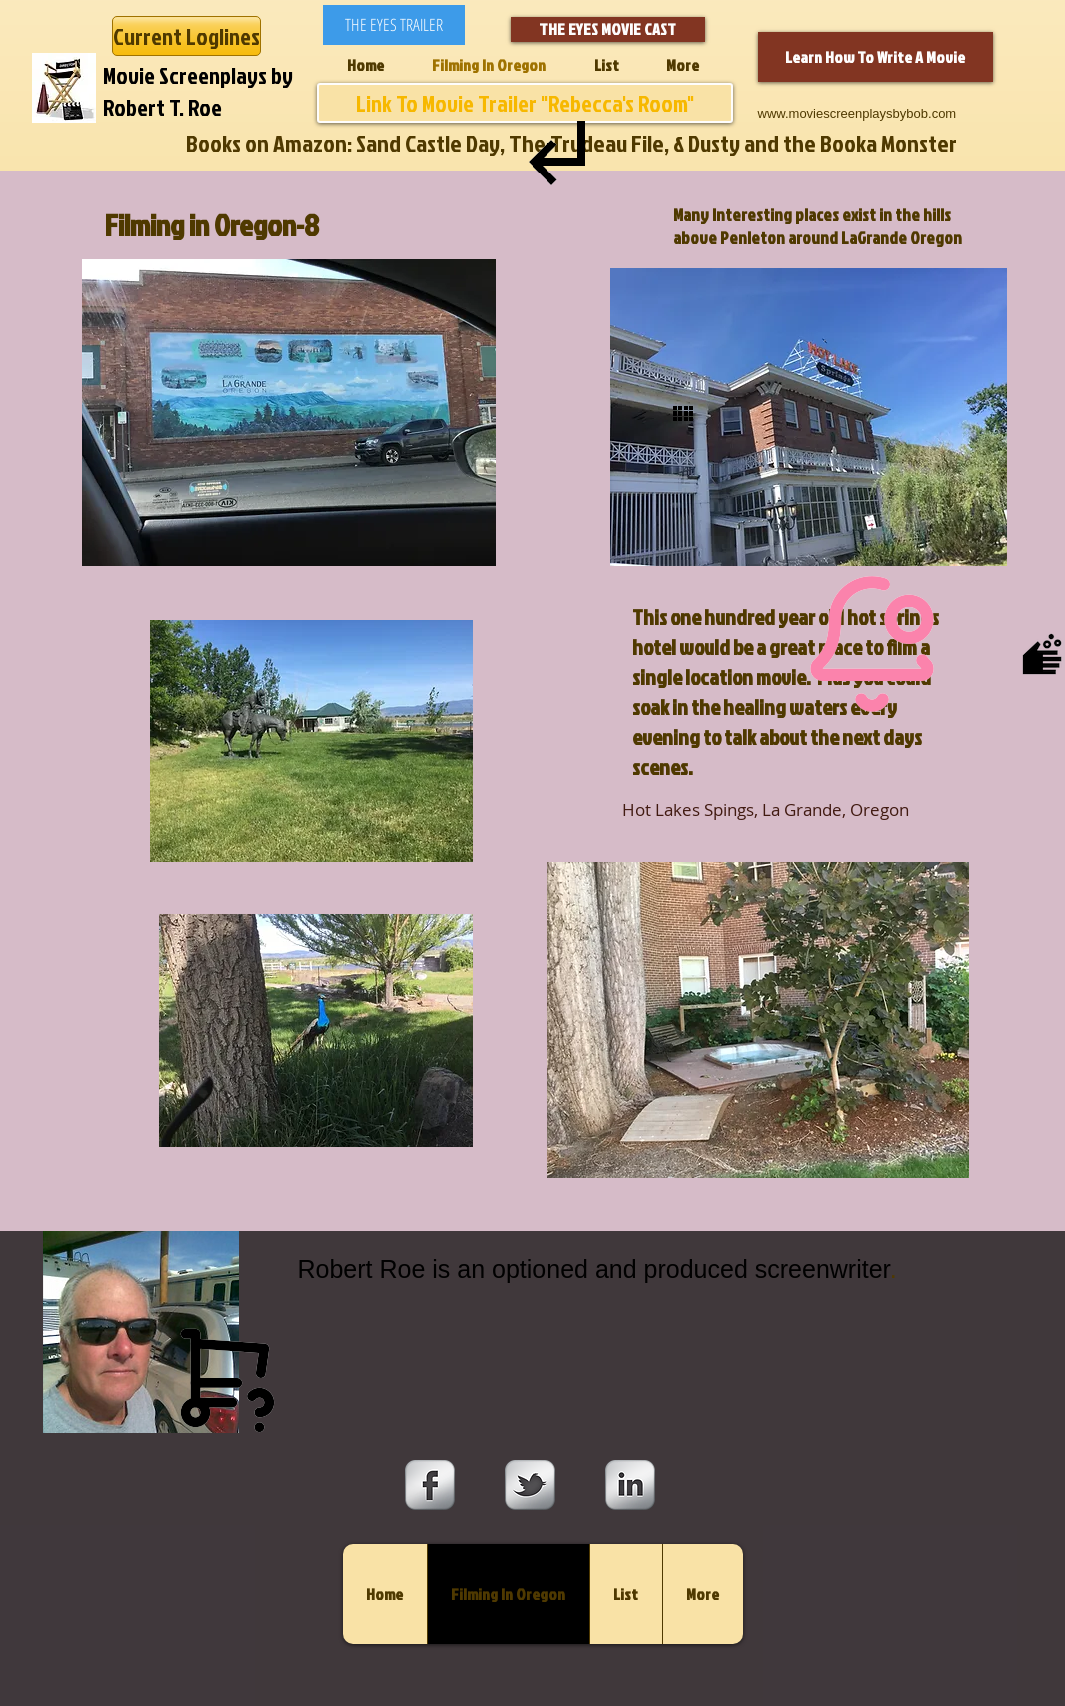  I want to click on navigate to parent folder or directory, so click(555, 151).